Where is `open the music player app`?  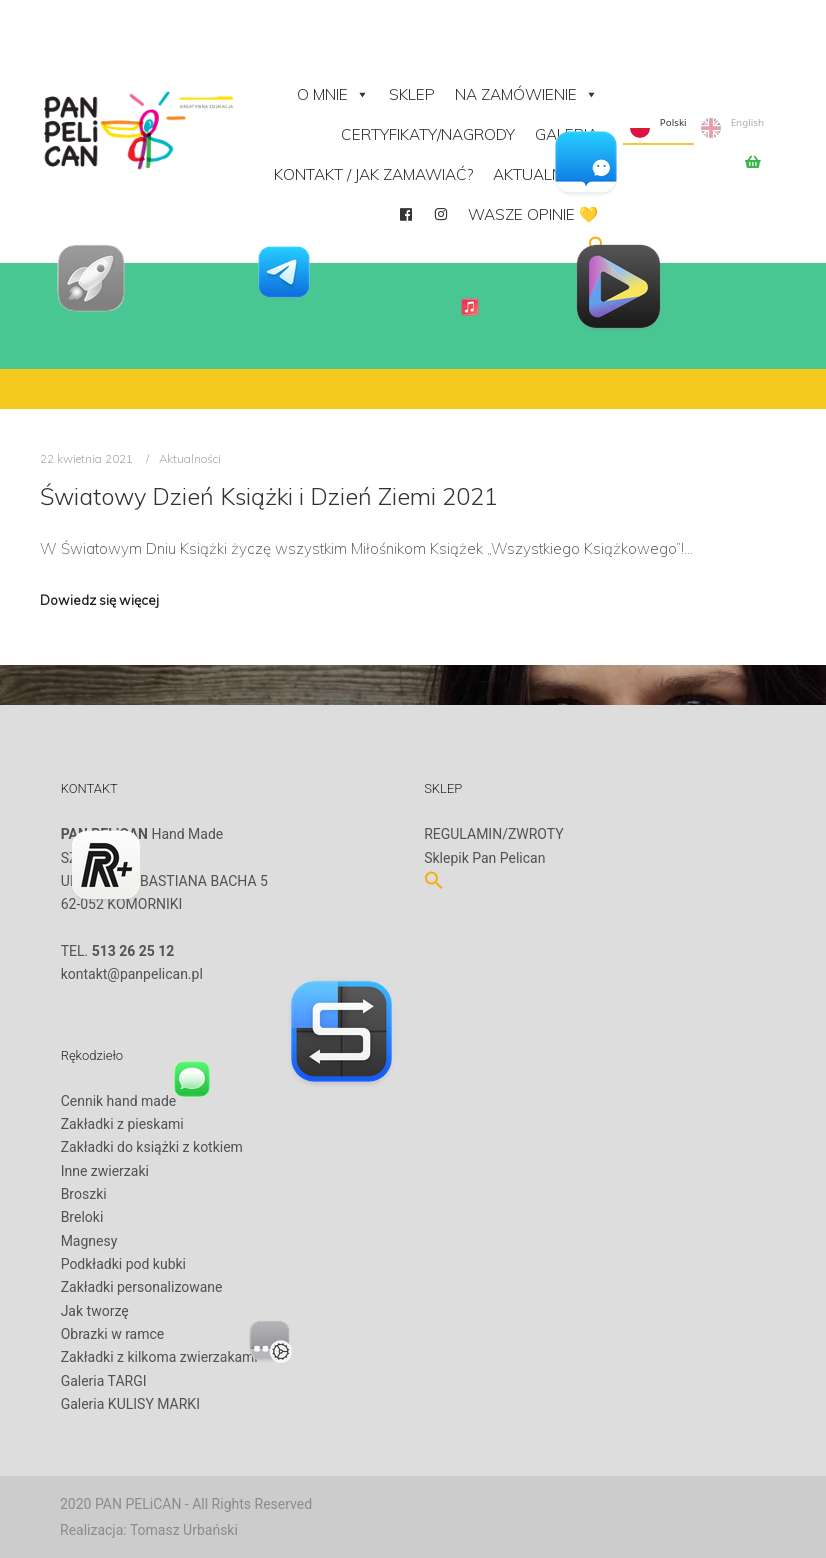 open the music player app is located at coordinates (470, 307).